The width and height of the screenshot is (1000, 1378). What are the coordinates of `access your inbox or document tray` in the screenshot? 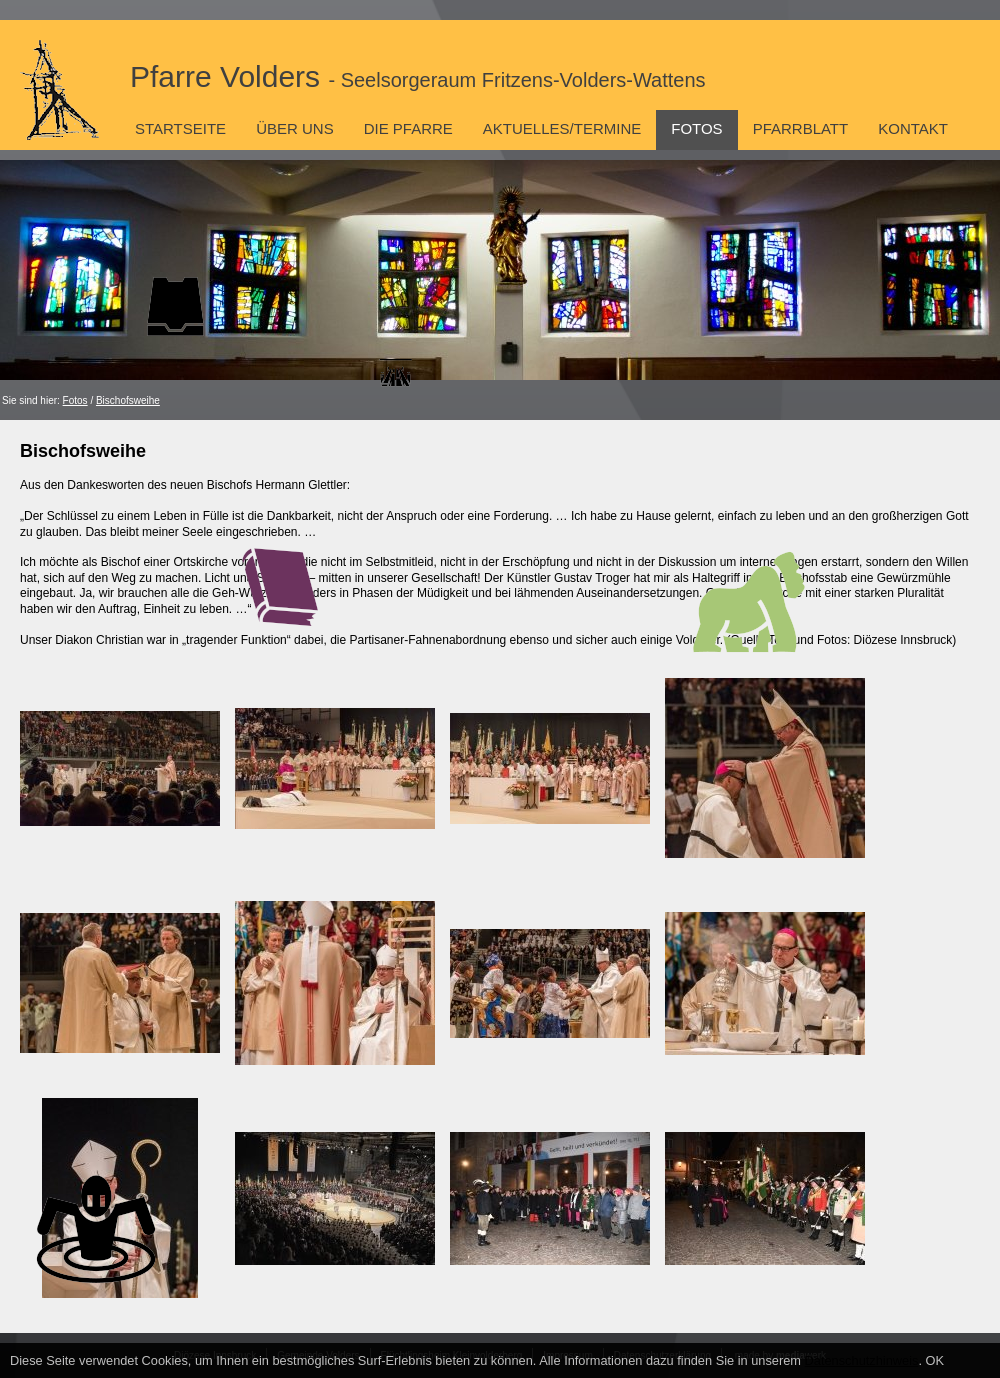 It's located at (175, 305).